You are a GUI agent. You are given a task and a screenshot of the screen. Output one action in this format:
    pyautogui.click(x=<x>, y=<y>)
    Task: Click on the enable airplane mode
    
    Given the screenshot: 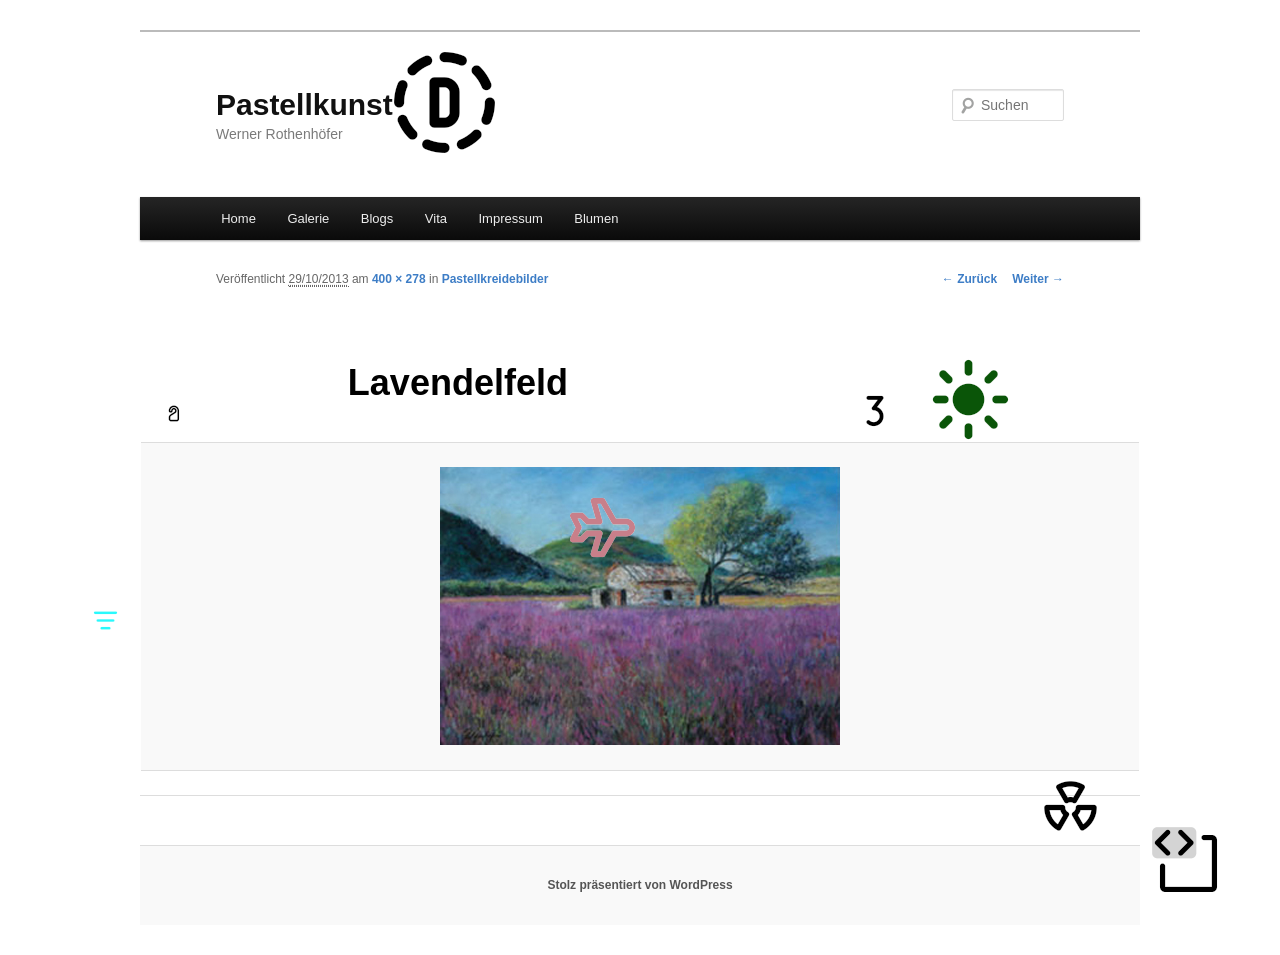 What is the action you would take?
    pyautogui.click(x=602, y=527)
    